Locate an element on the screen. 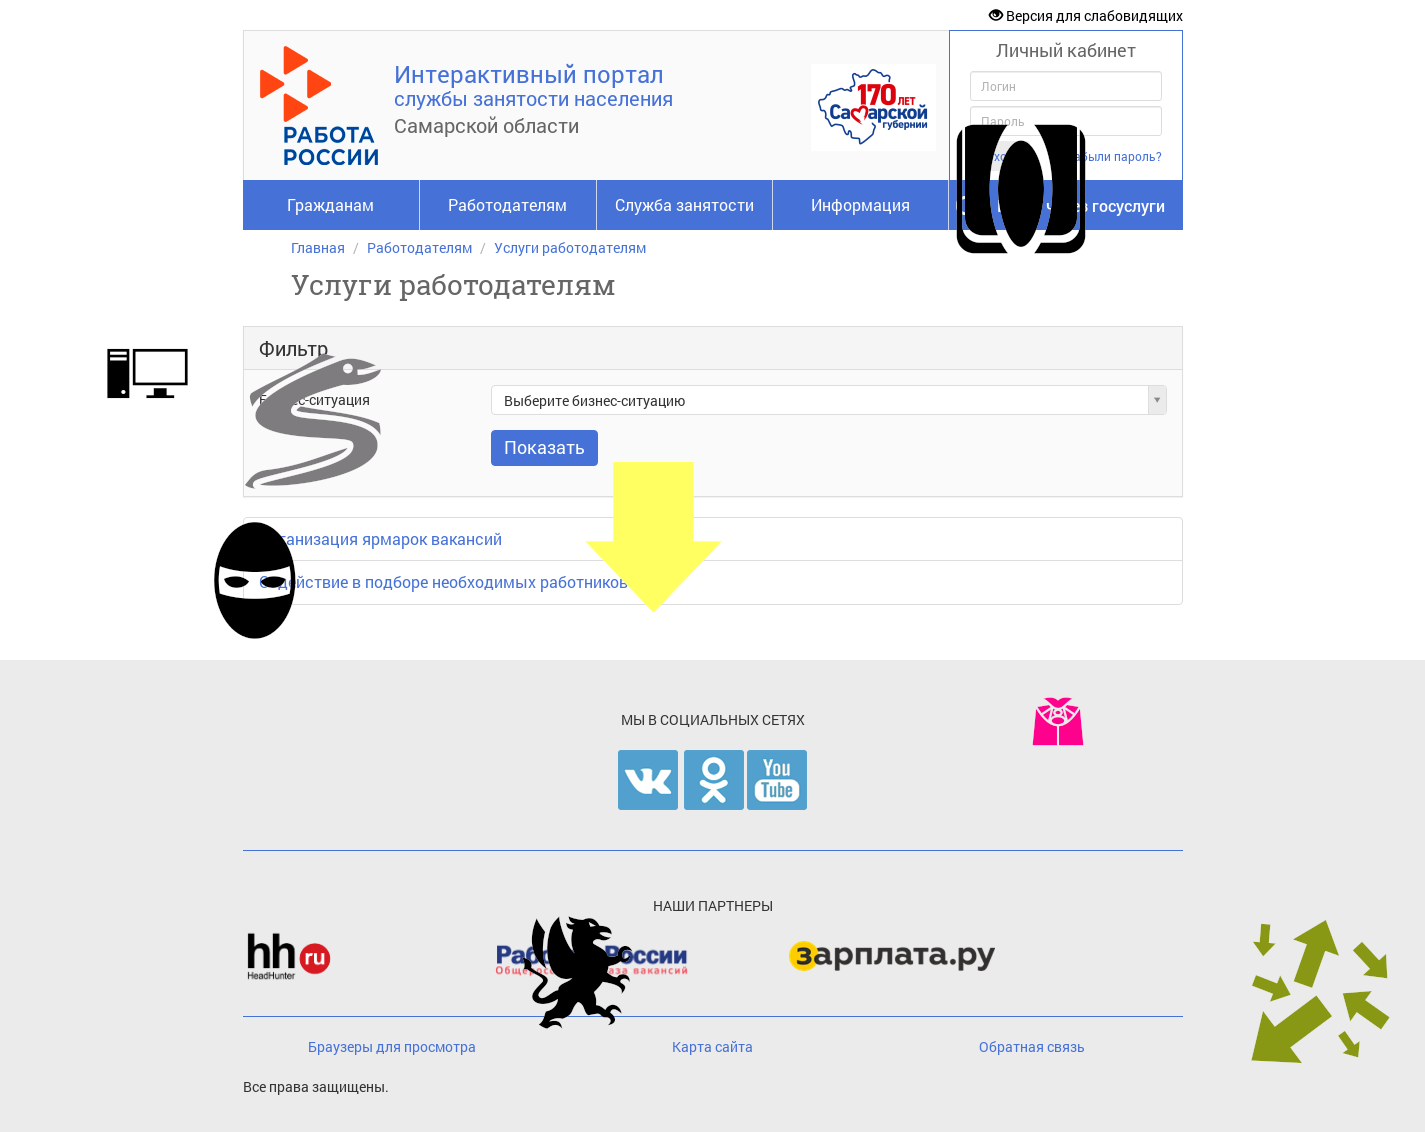 Image resolution: width=1425 pixels, height=1132 pixels. fantasy game faction or guild emblem is located at coordinates (577, 972).